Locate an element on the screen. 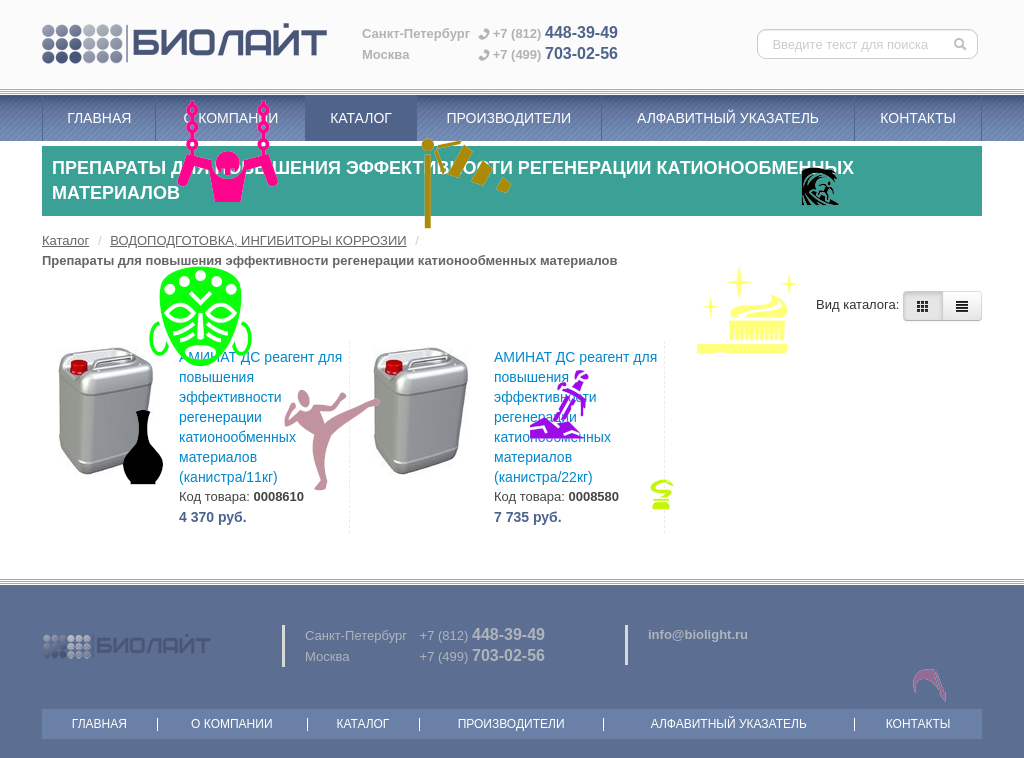 The height and width of the screenshot is (758, 1024). access dental care or oral hygiene settings is located at coordinates (746, 314).